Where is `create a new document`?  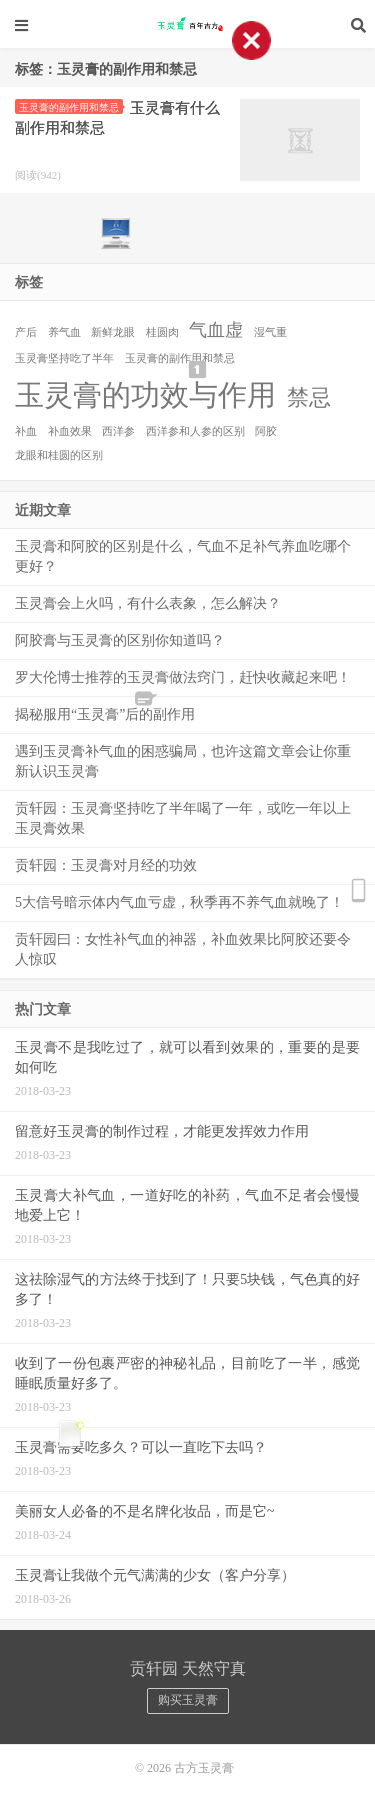 create a new document is located at coordinates (71, 1433).